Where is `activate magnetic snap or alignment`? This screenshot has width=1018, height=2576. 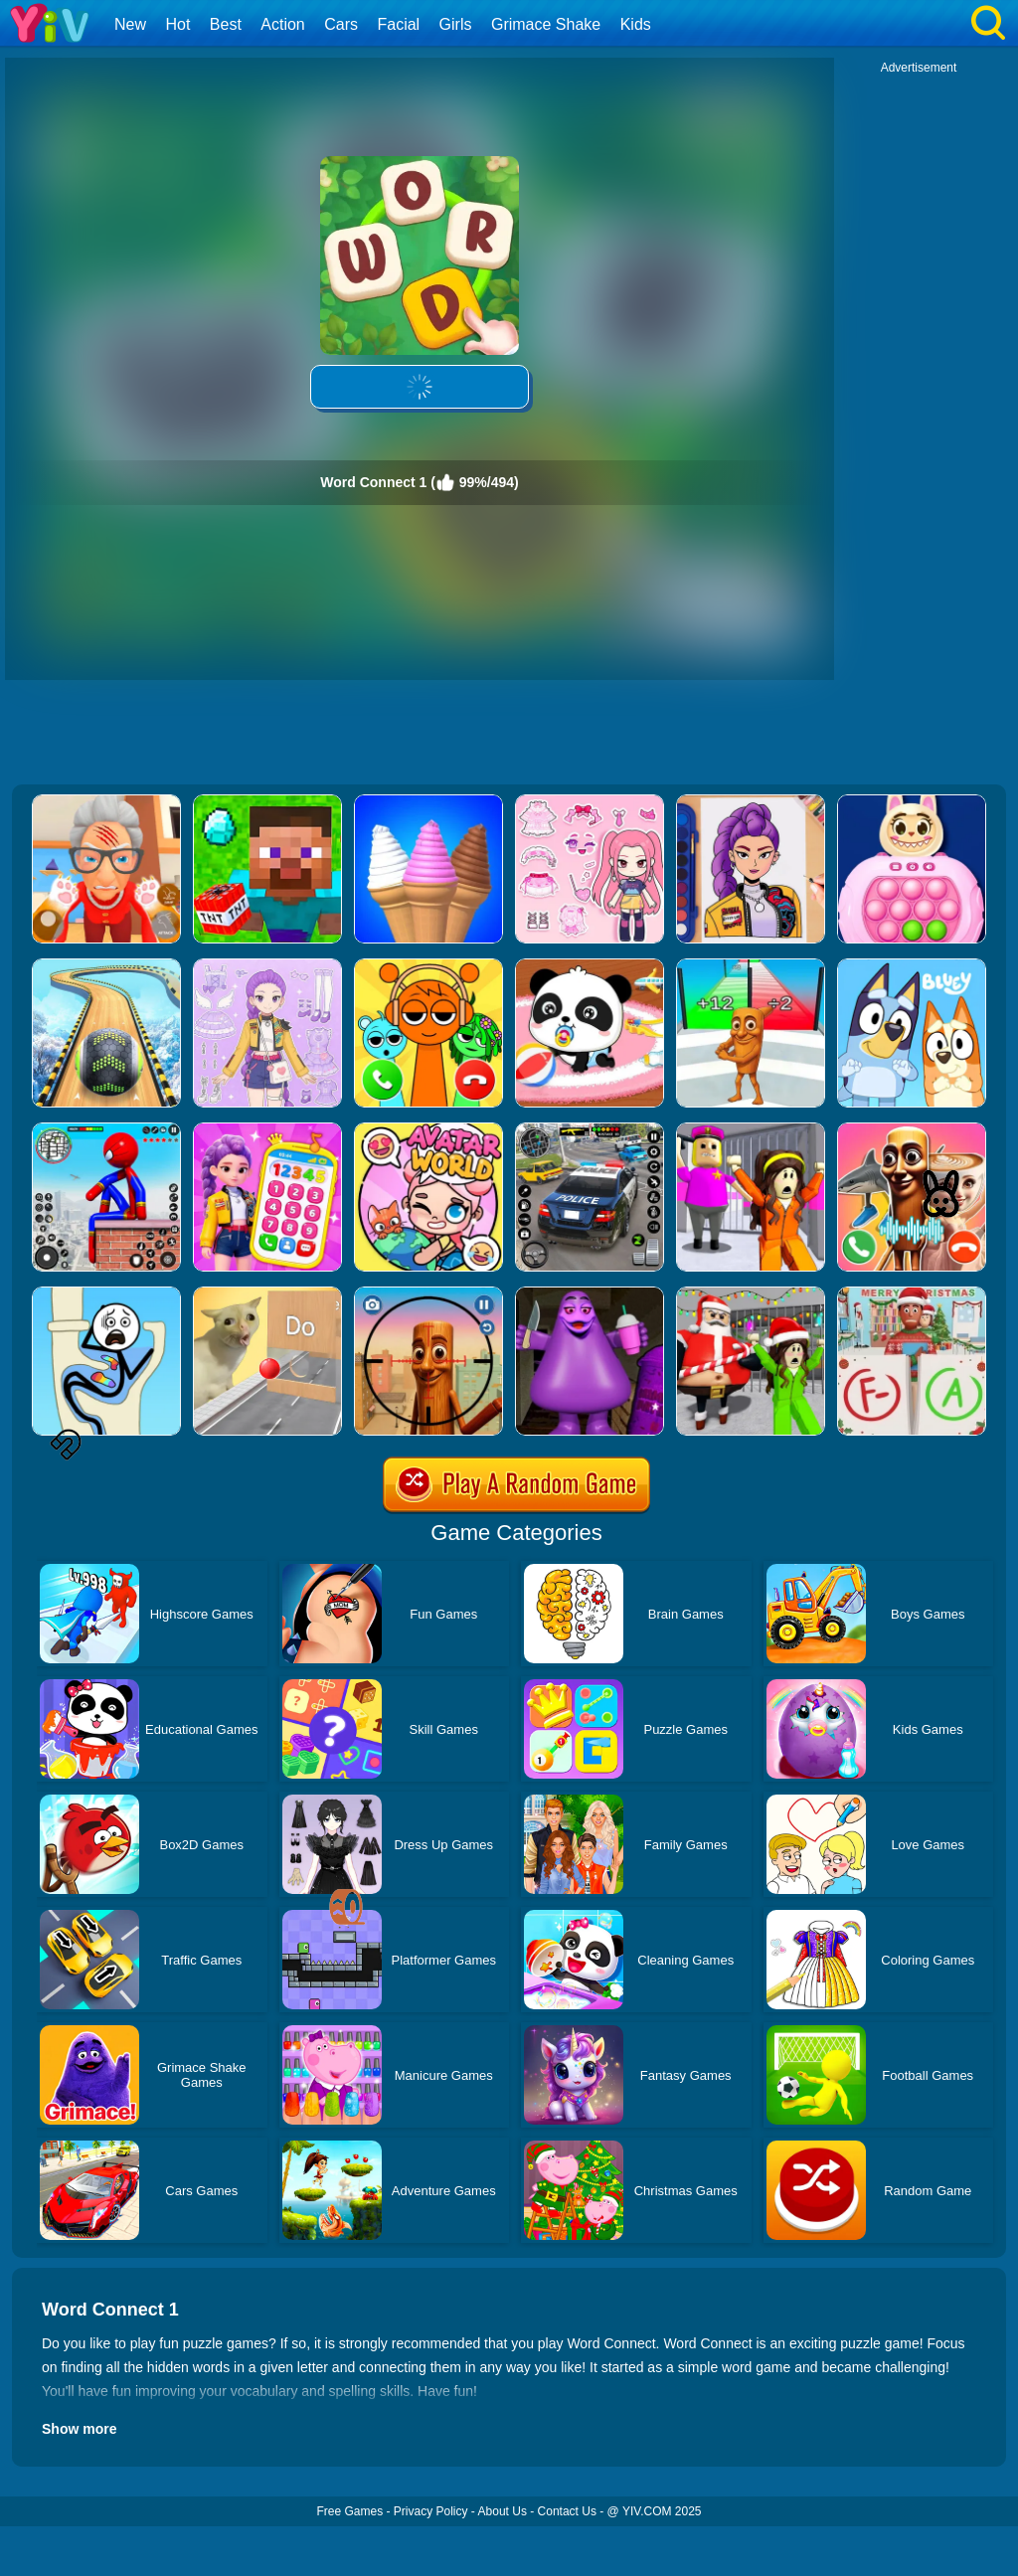
activate magnetic snap or alignment is located at coordinates (66, 1444).